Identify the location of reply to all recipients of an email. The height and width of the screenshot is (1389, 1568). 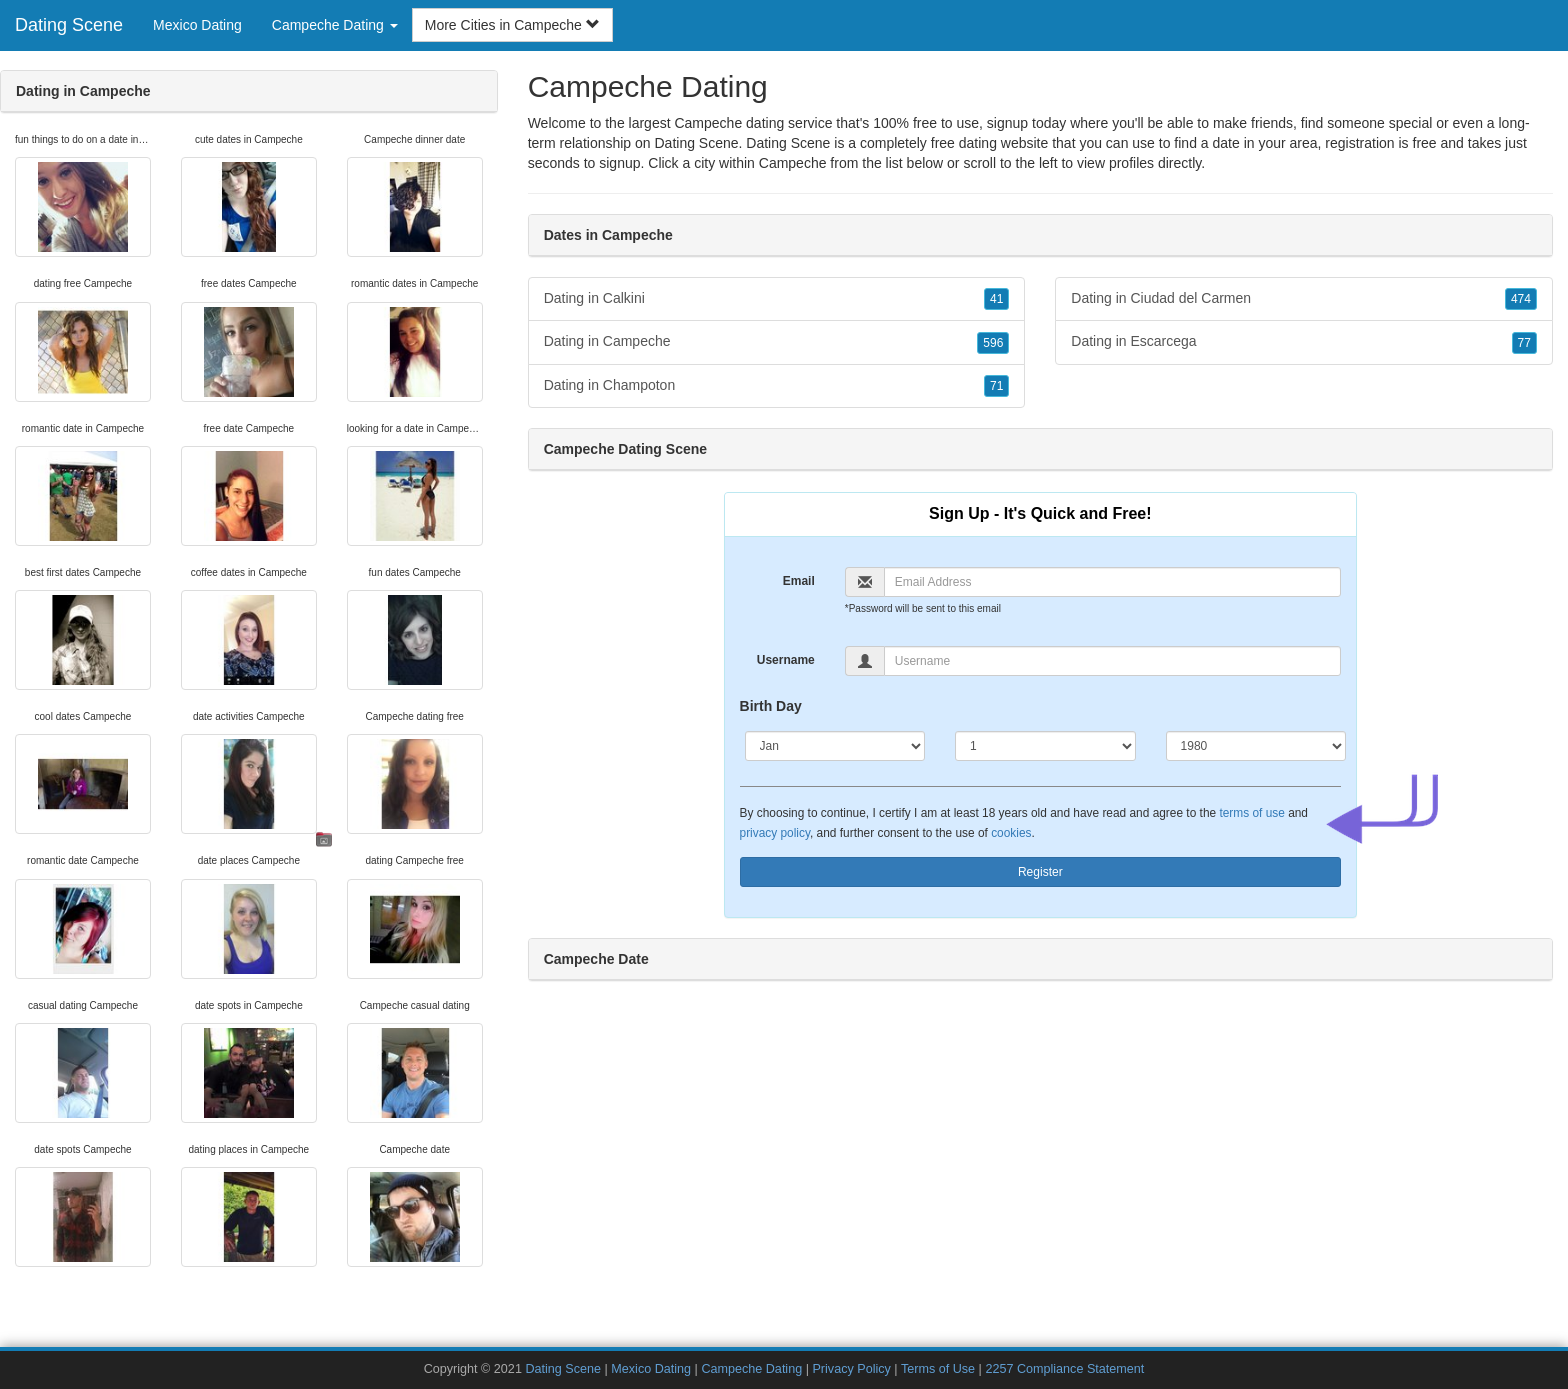
(1380, 808).